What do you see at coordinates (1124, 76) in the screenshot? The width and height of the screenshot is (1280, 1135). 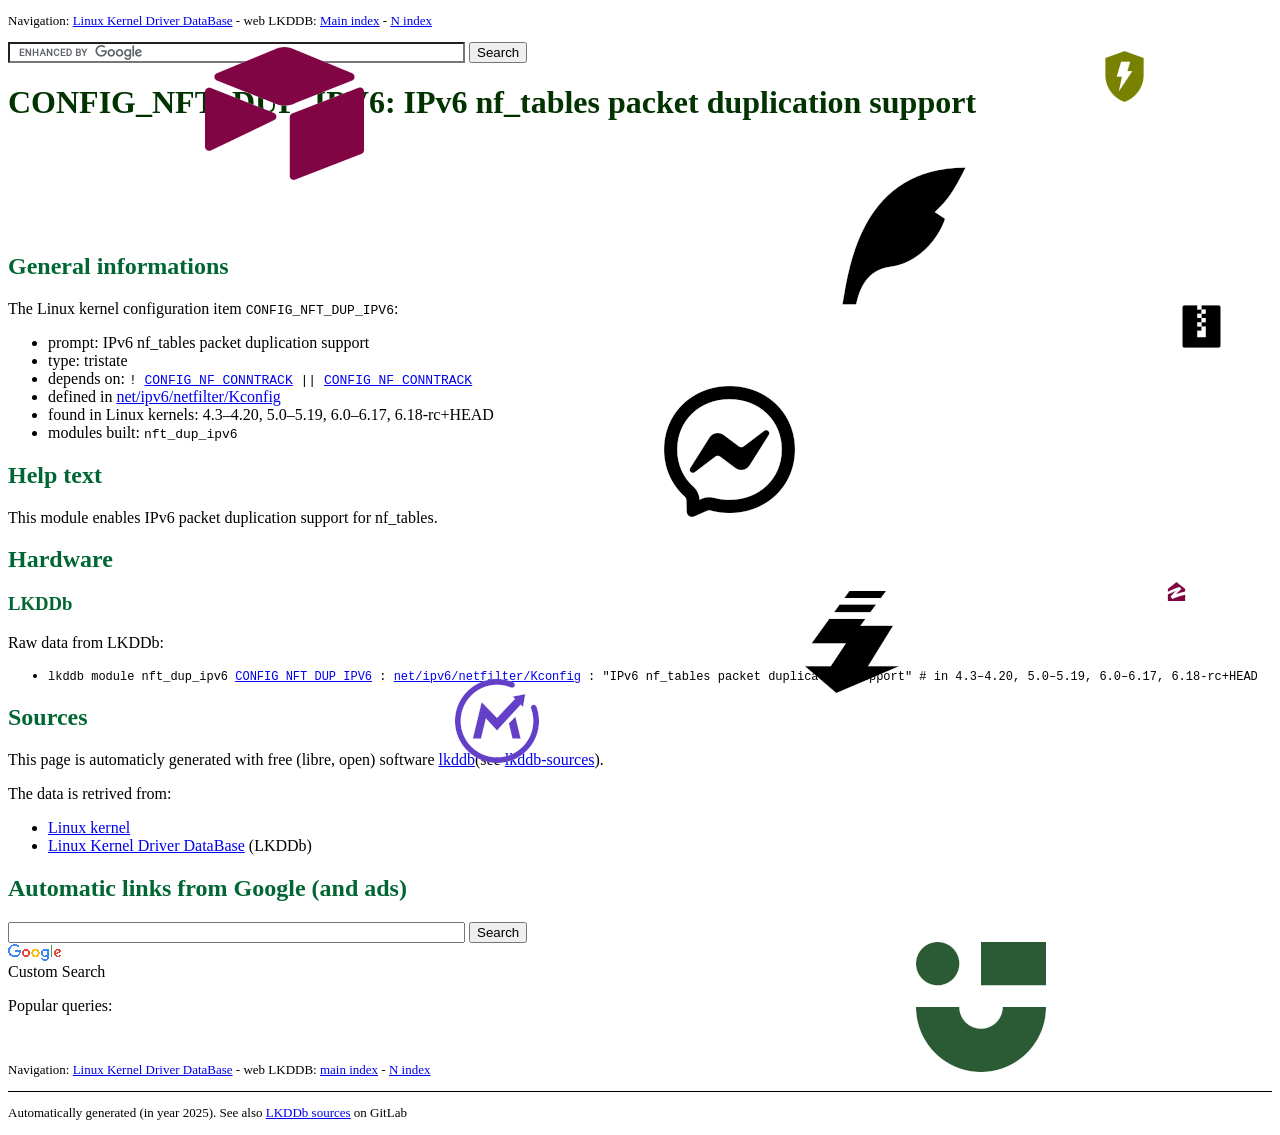 I see `socket security logo` at bounding box center [1124, 76].